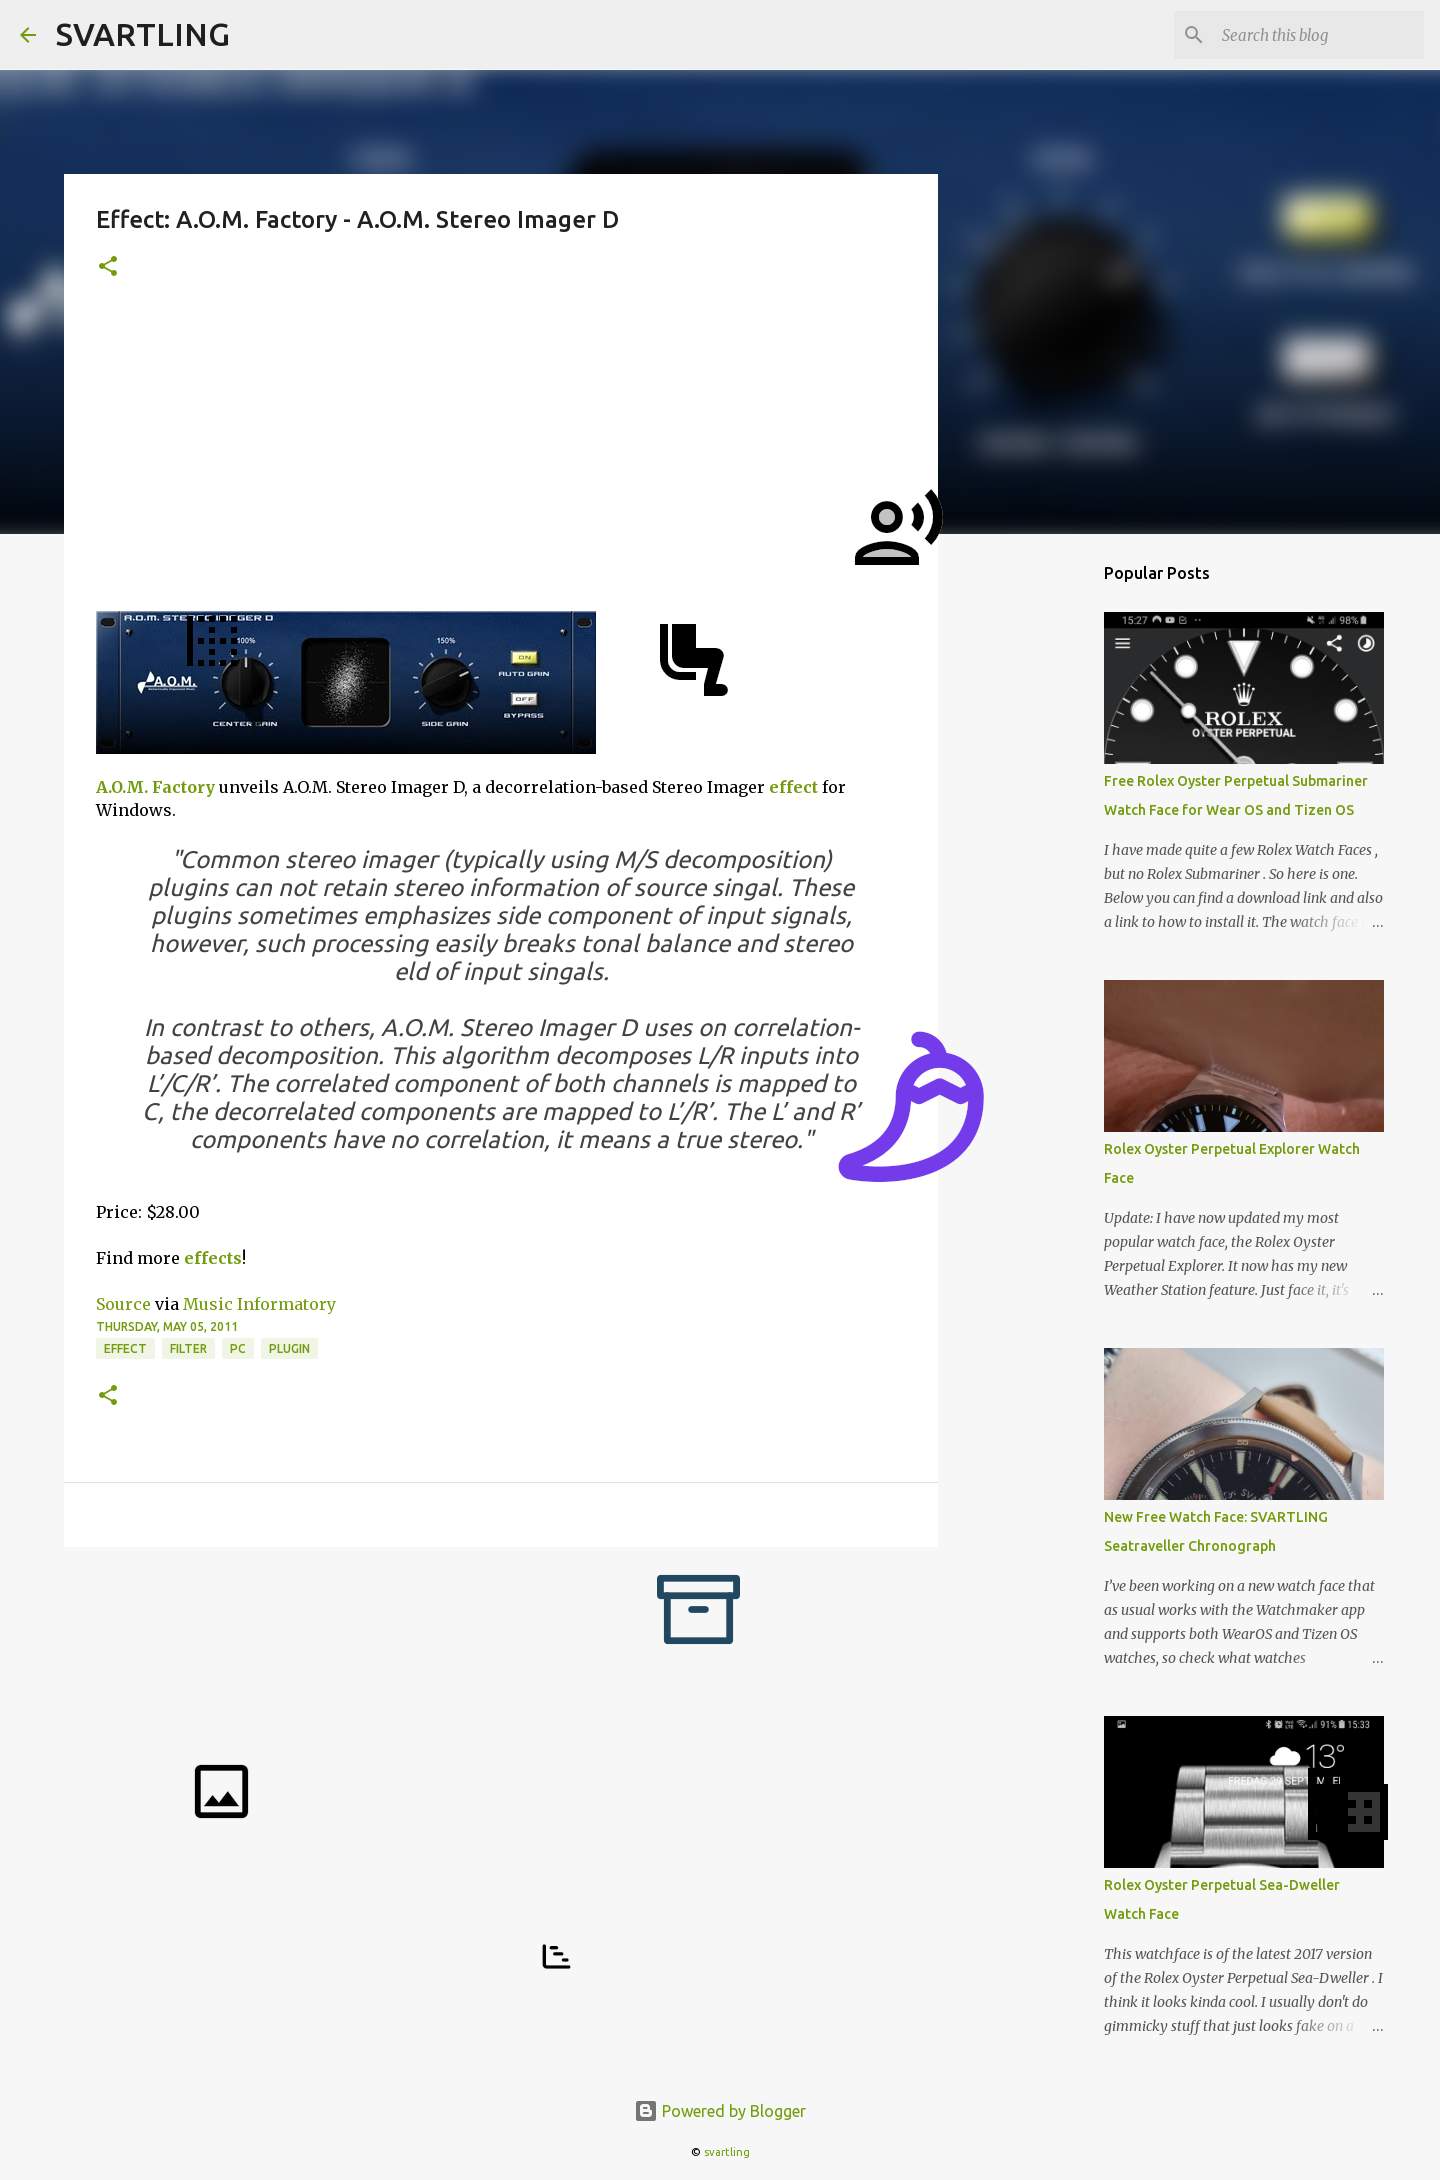 The image size is (1440, 2180). What do you see at coordinates (919, 1112) in the screenshot?
I see `indicates spicy or hot content/food` at bounding box center [919, 1112].